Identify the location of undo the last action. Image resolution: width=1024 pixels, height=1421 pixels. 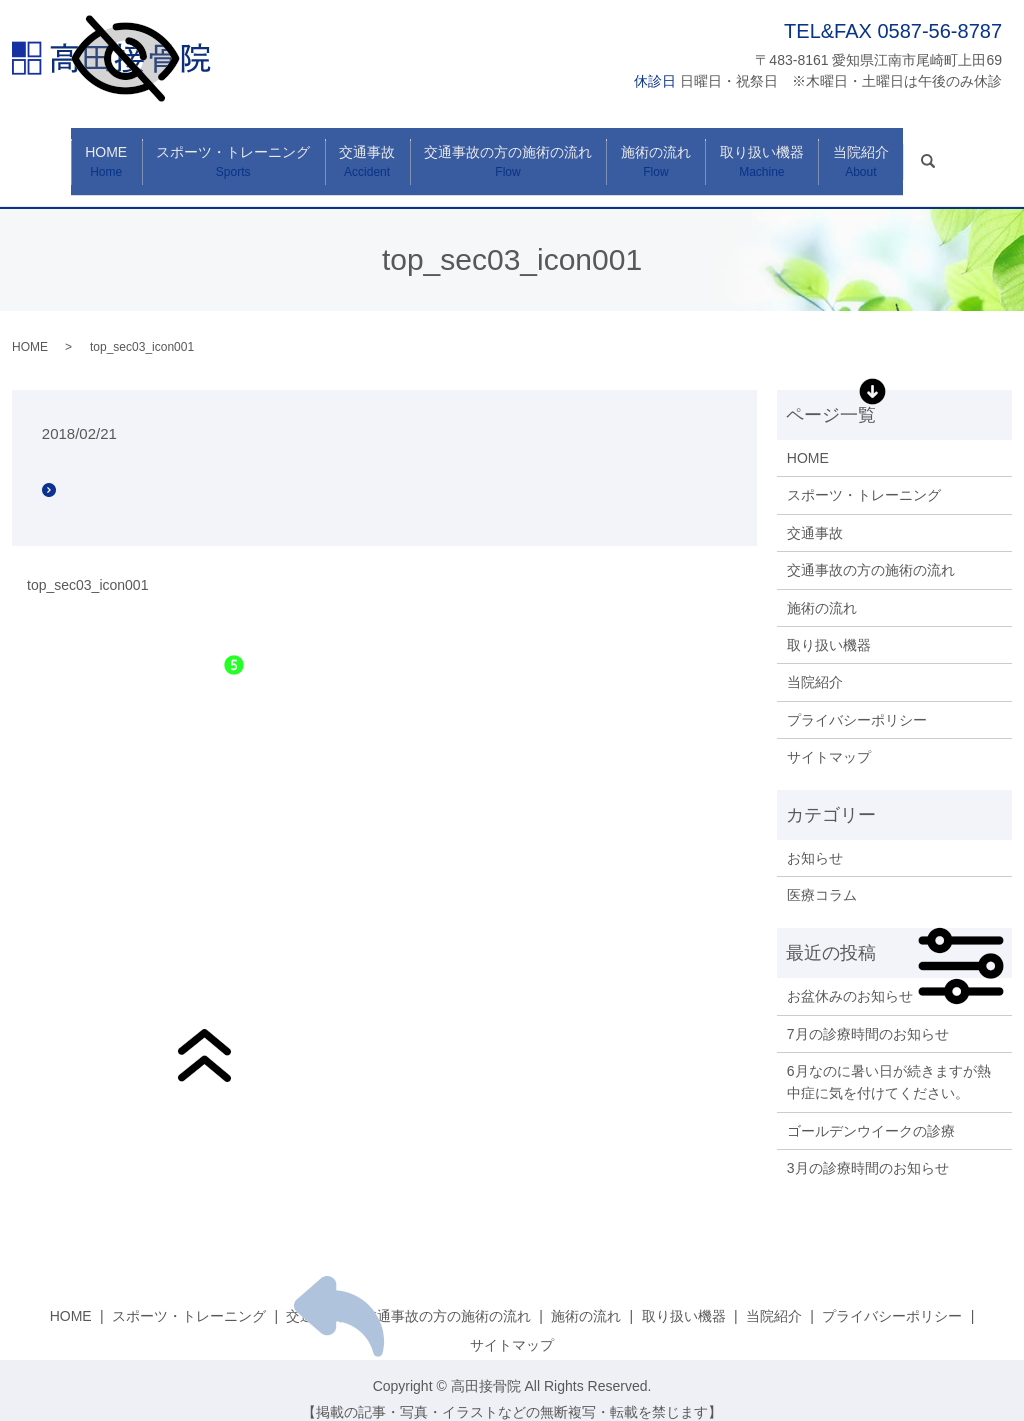
(339, 1314).